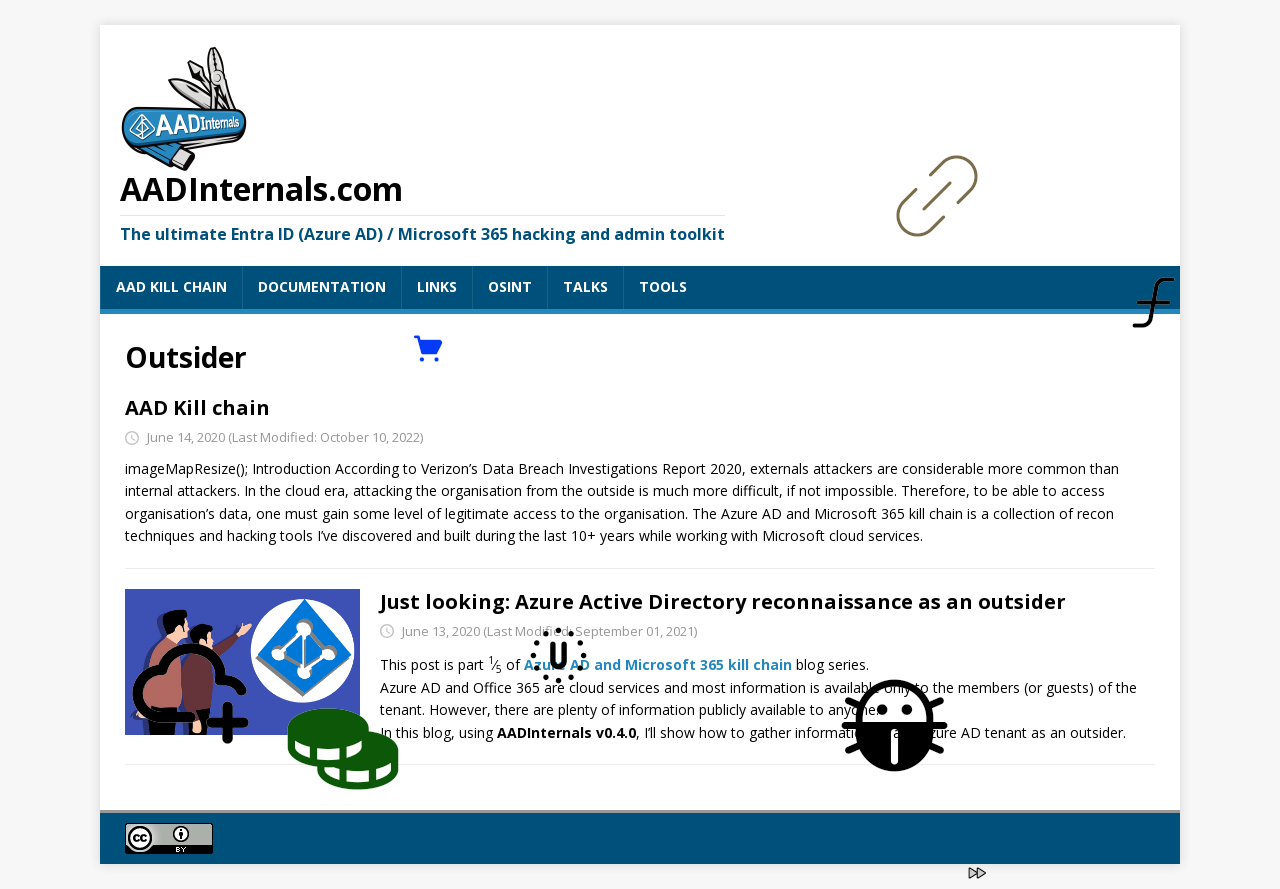 The height and width of the screenshot is (889, 1280). What do you see at coordinates (894, 725) in the screenshot?
I see `report a bug or issue` at bounding box center [894, 725].